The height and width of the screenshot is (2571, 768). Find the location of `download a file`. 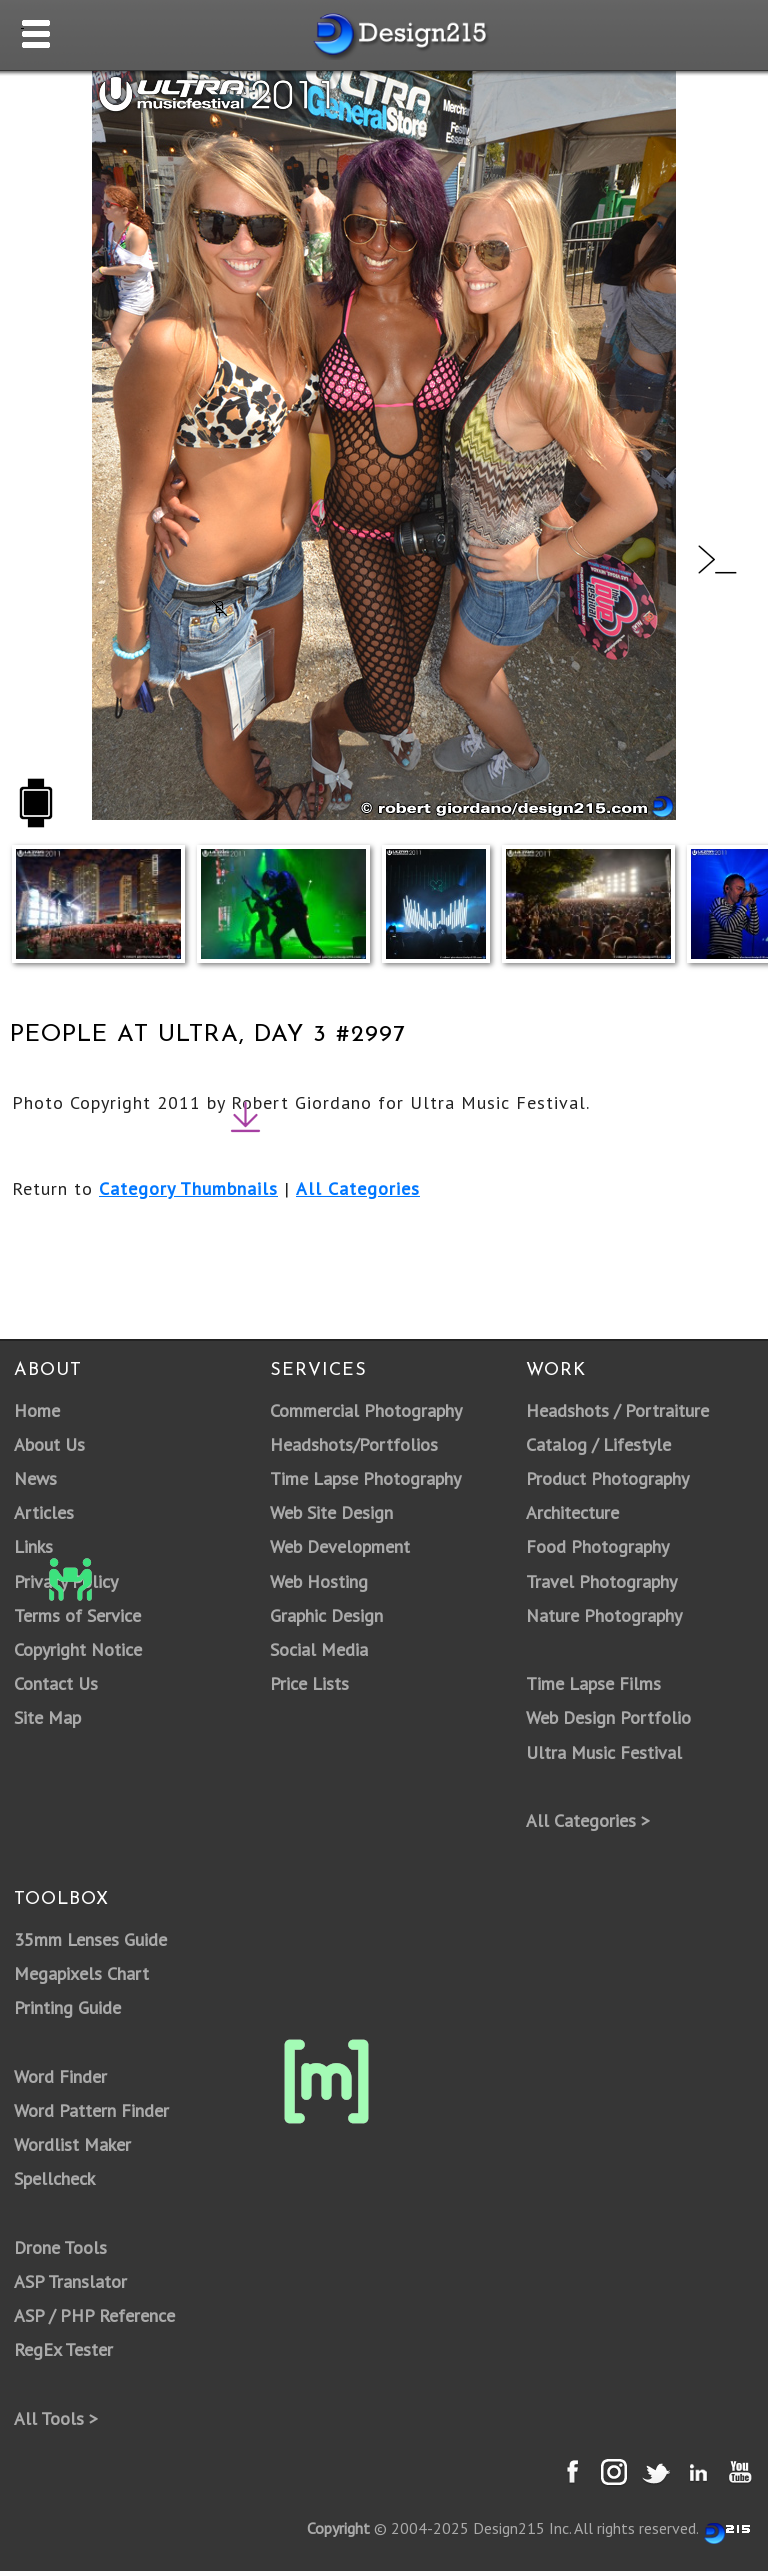

download a file is located at coordinates (245, 1117).